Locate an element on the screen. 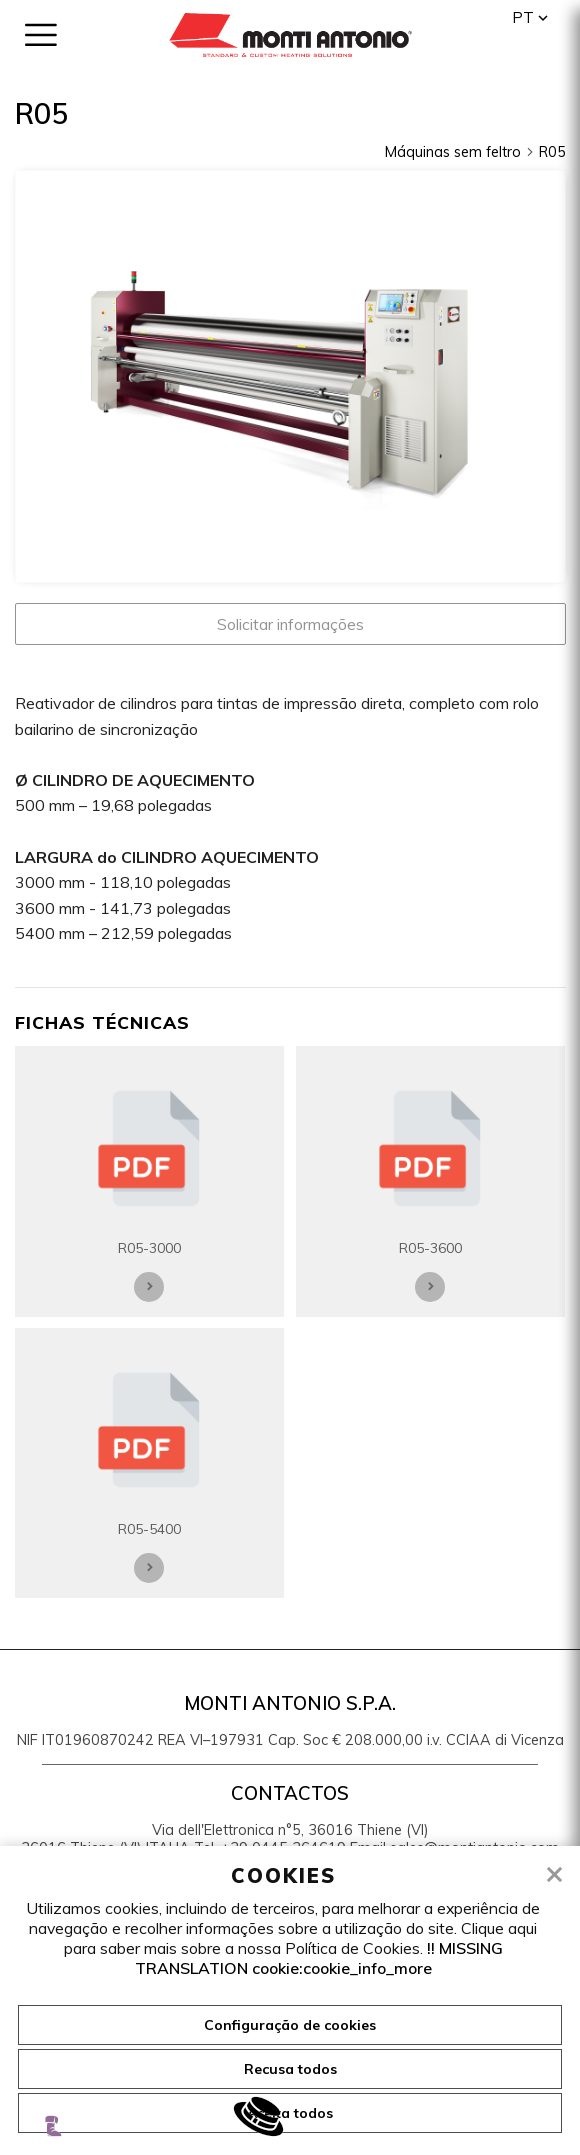 The height and width of the screenshot is (2155, 580). equip footwear to your character is located at coordinates (52, 2126).